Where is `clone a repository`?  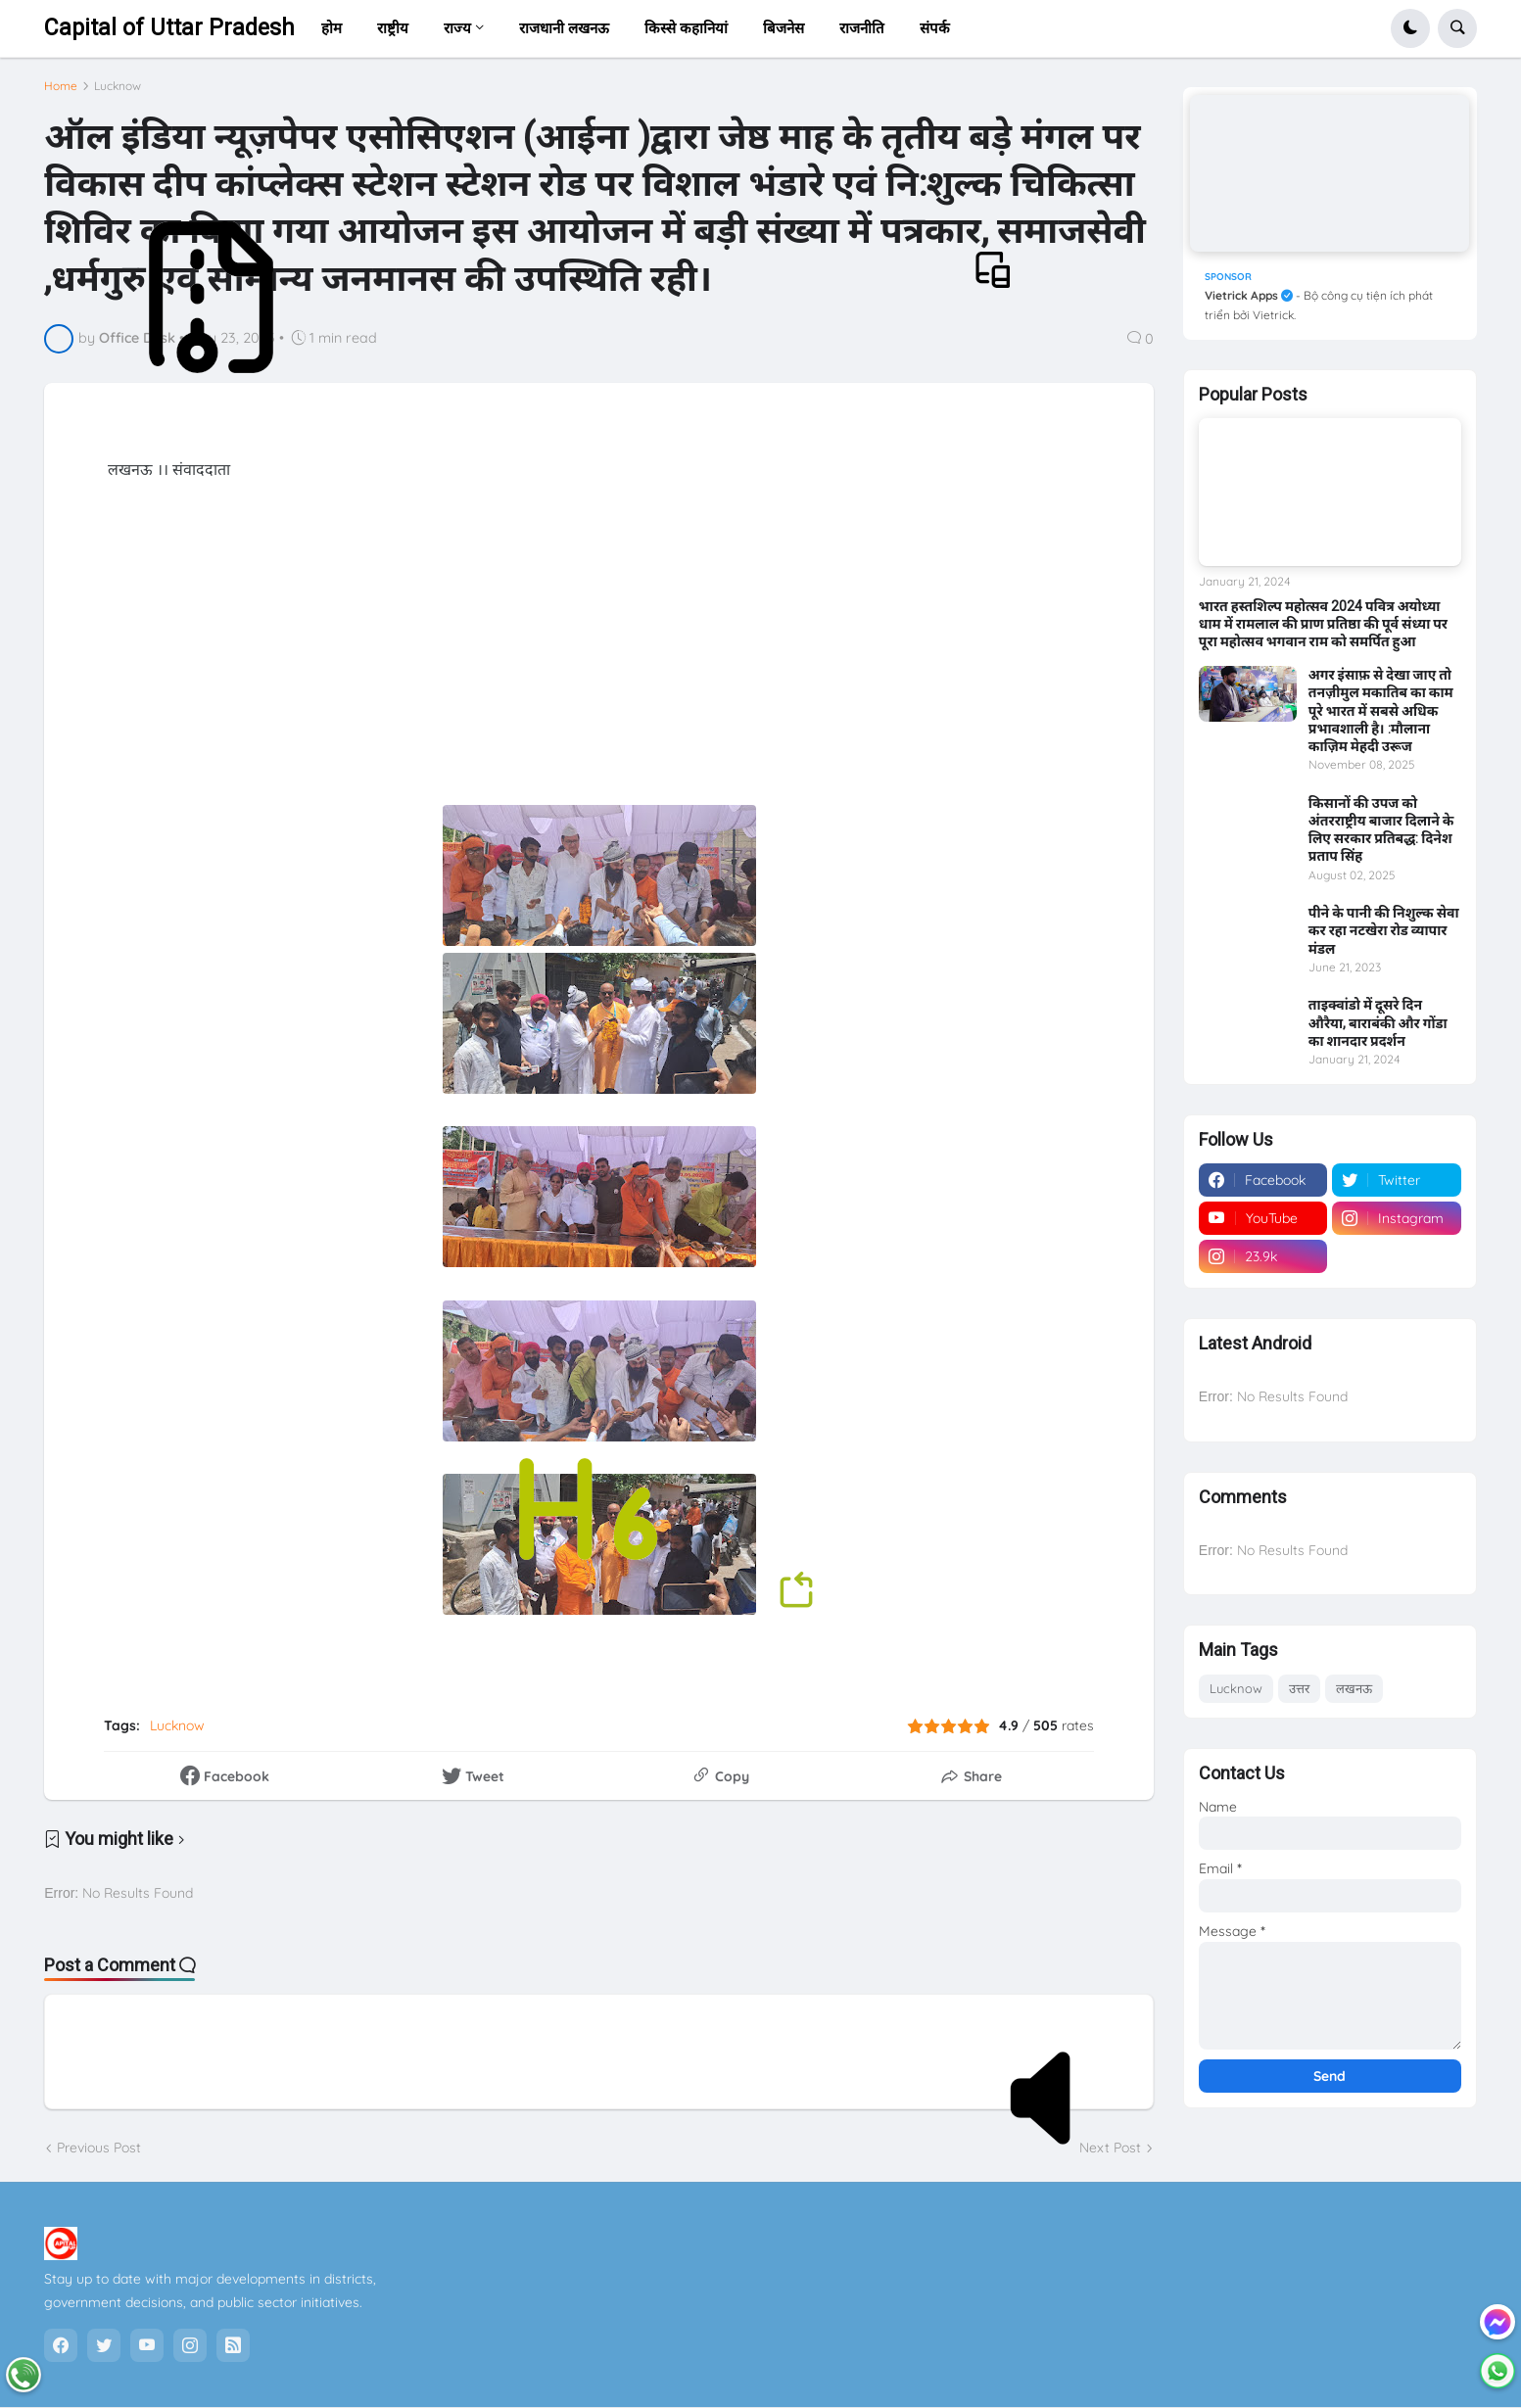 clone a repository is located at coordinates (991, 269).